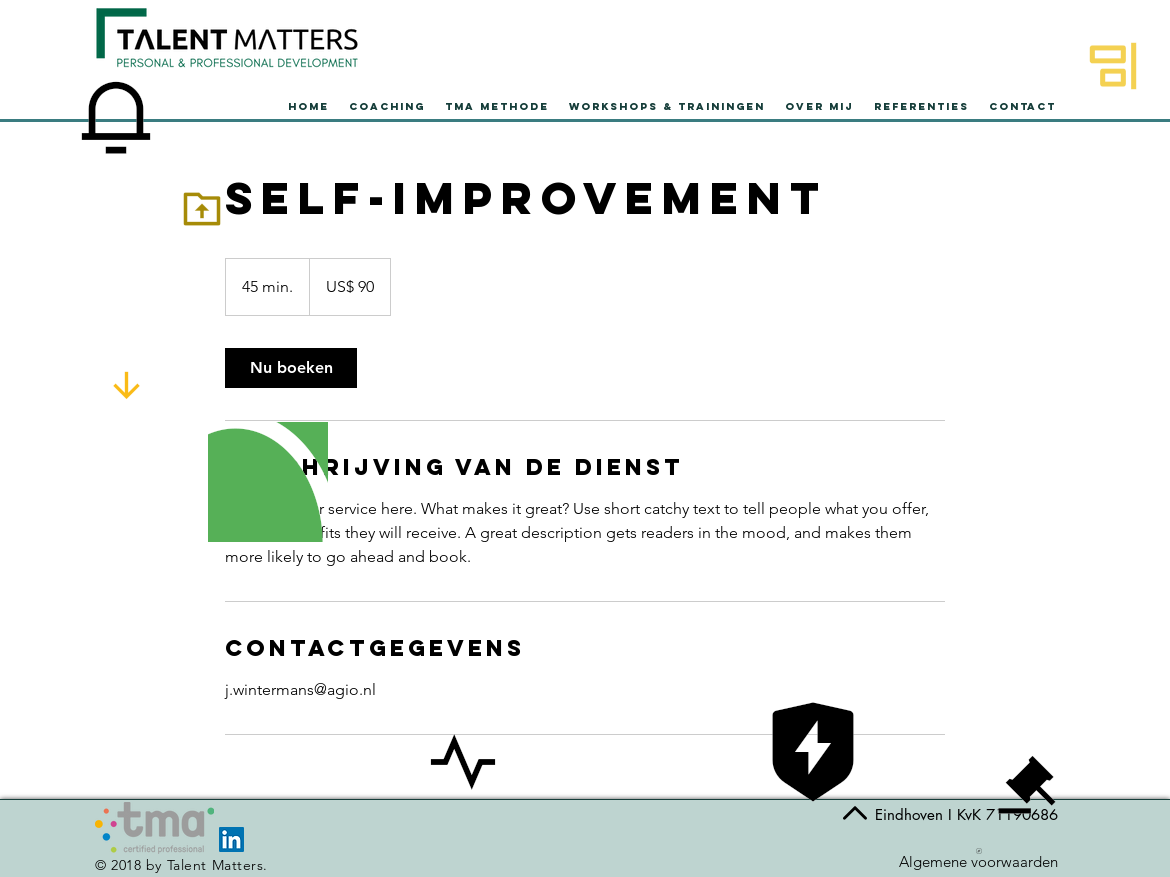  Describe the element at coordinates (463, 762) in the screenshot. I see `view health or heart rate data` at that location.